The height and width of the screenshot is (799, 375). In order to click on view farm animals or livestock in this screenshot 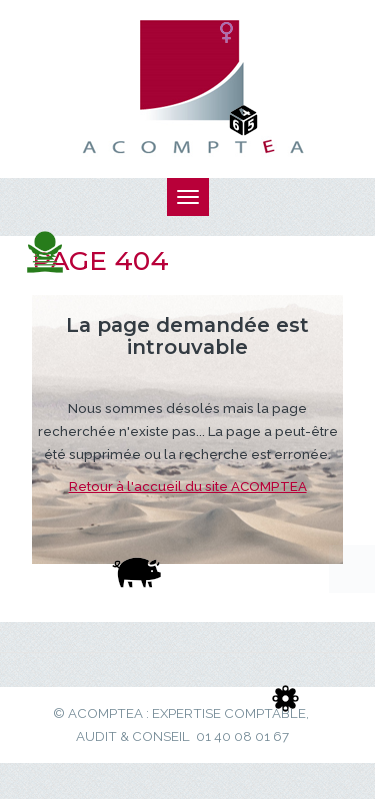, I will do `click(136, 572)`.